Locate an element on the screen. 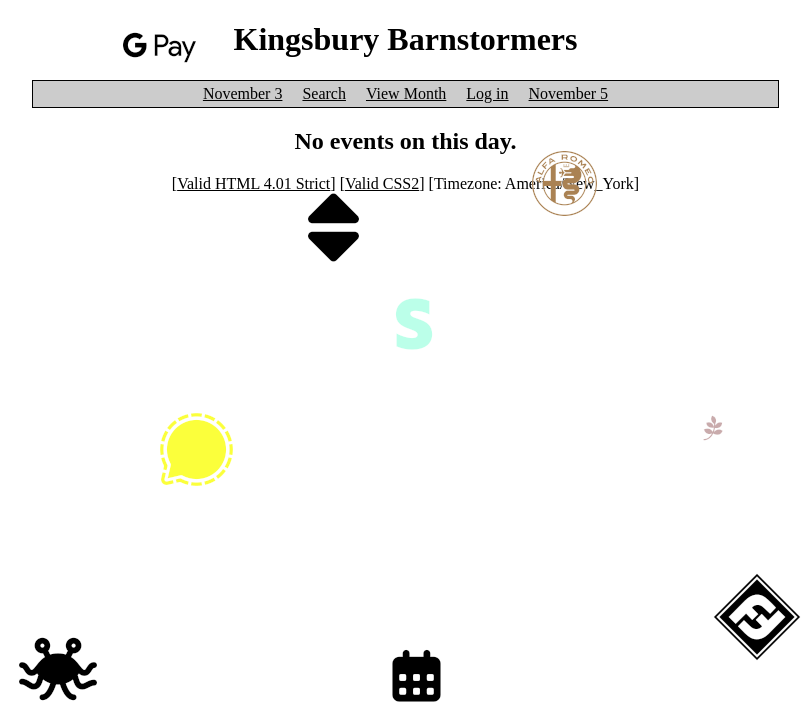 The width and height of the screenshot is (811, 720). pagelines brand logo is located at coordinates (713, 428).